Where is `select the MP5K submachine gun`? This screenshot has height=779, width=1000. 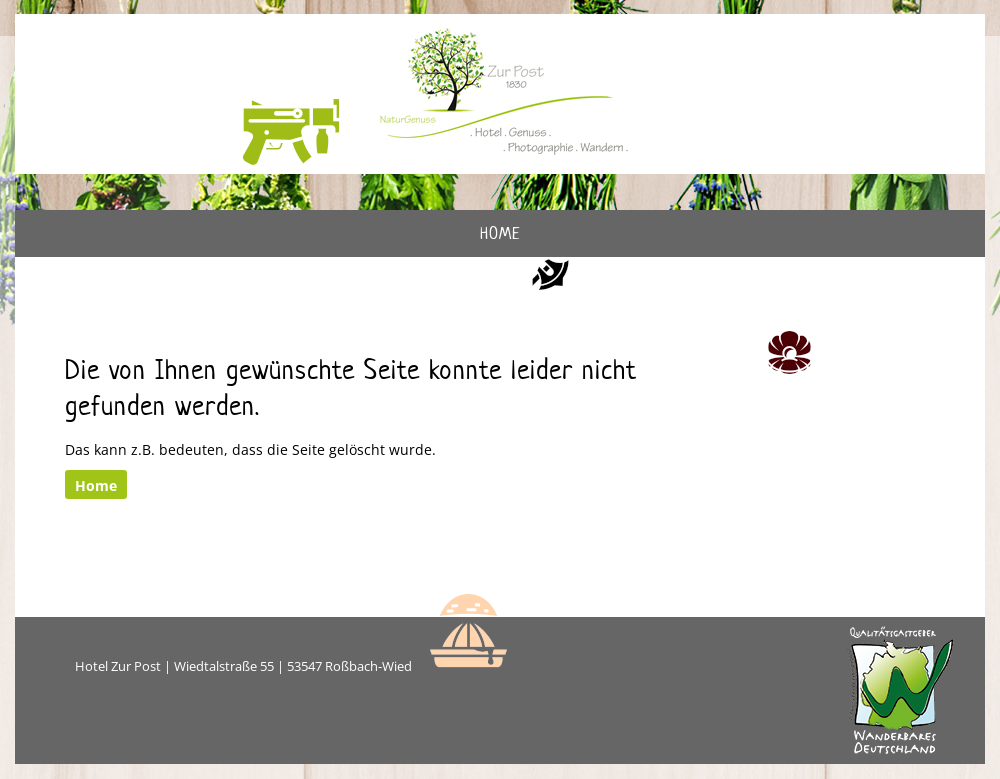 select the MP5K submachine gun is located at coordinates (291, 132).